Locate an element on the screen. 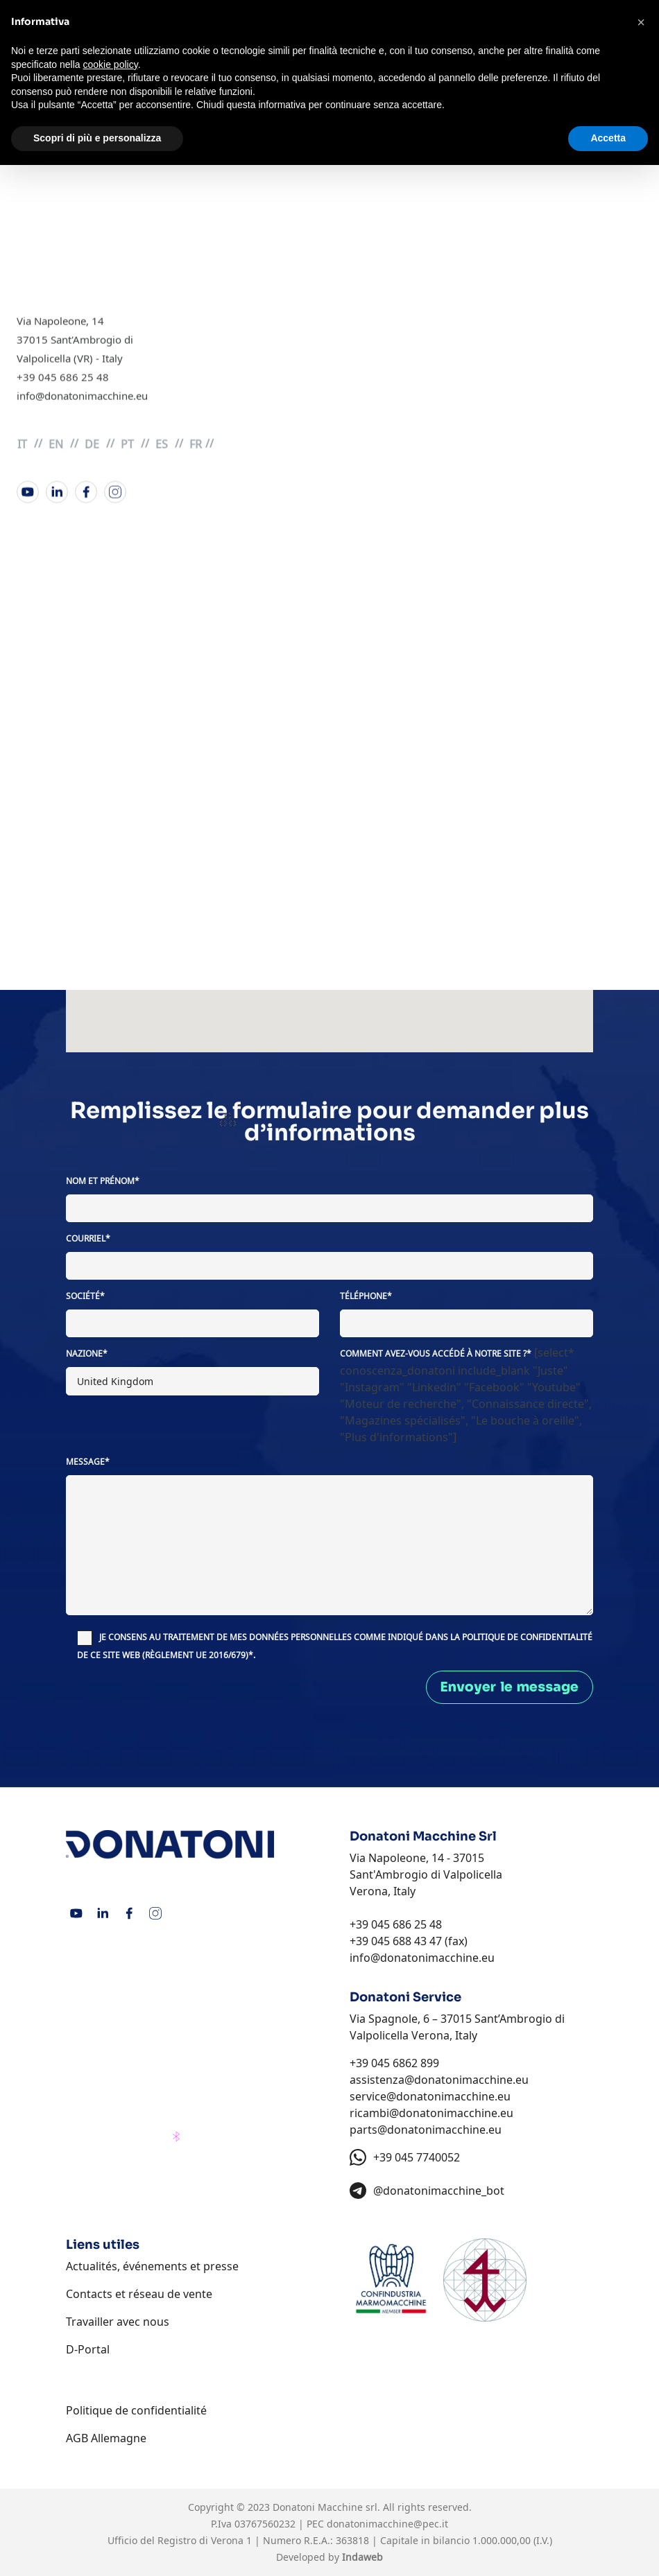 The width and height of the screenshot is (659, 2576). toggle bluetooth connectivity is located at coordinates (176, 2136).